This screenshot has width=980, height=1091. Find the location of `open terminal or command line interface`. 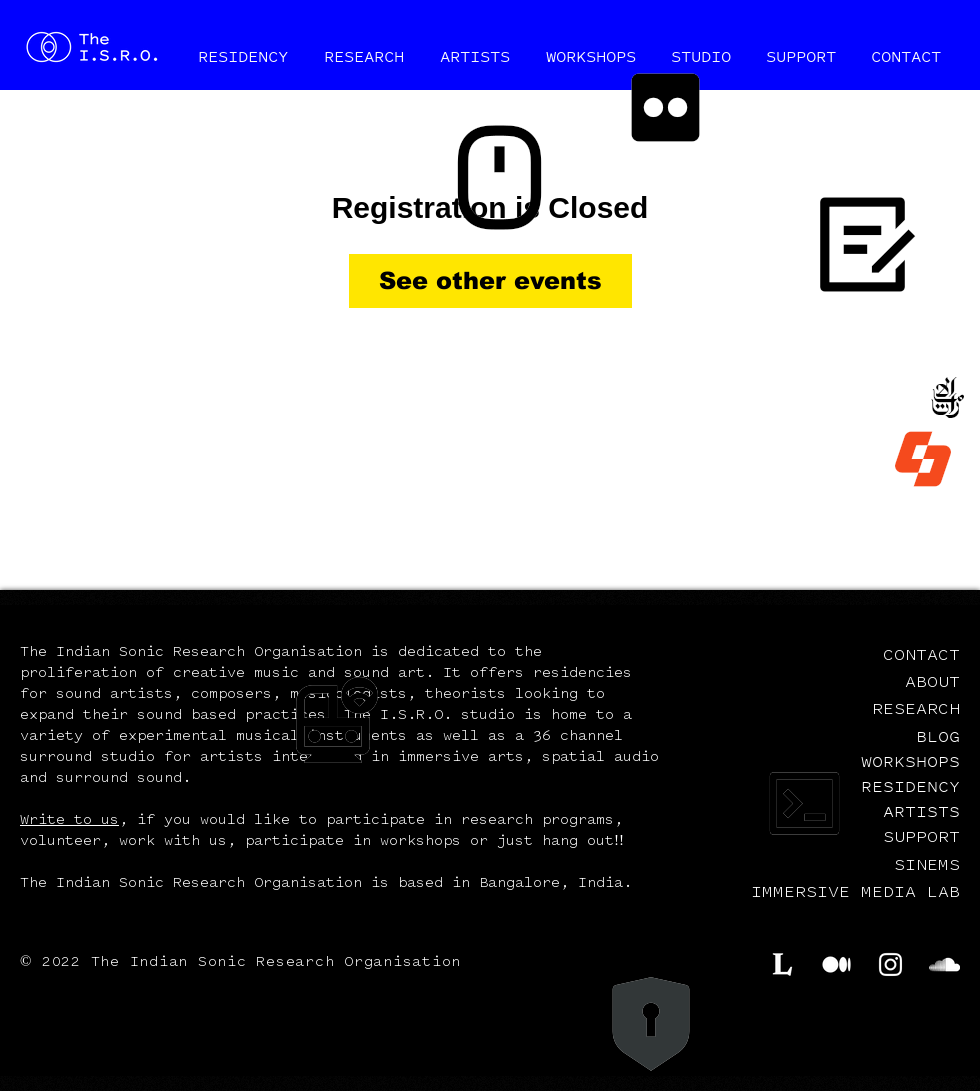

open terminal or command line interface is located at coordinates (804, 803).